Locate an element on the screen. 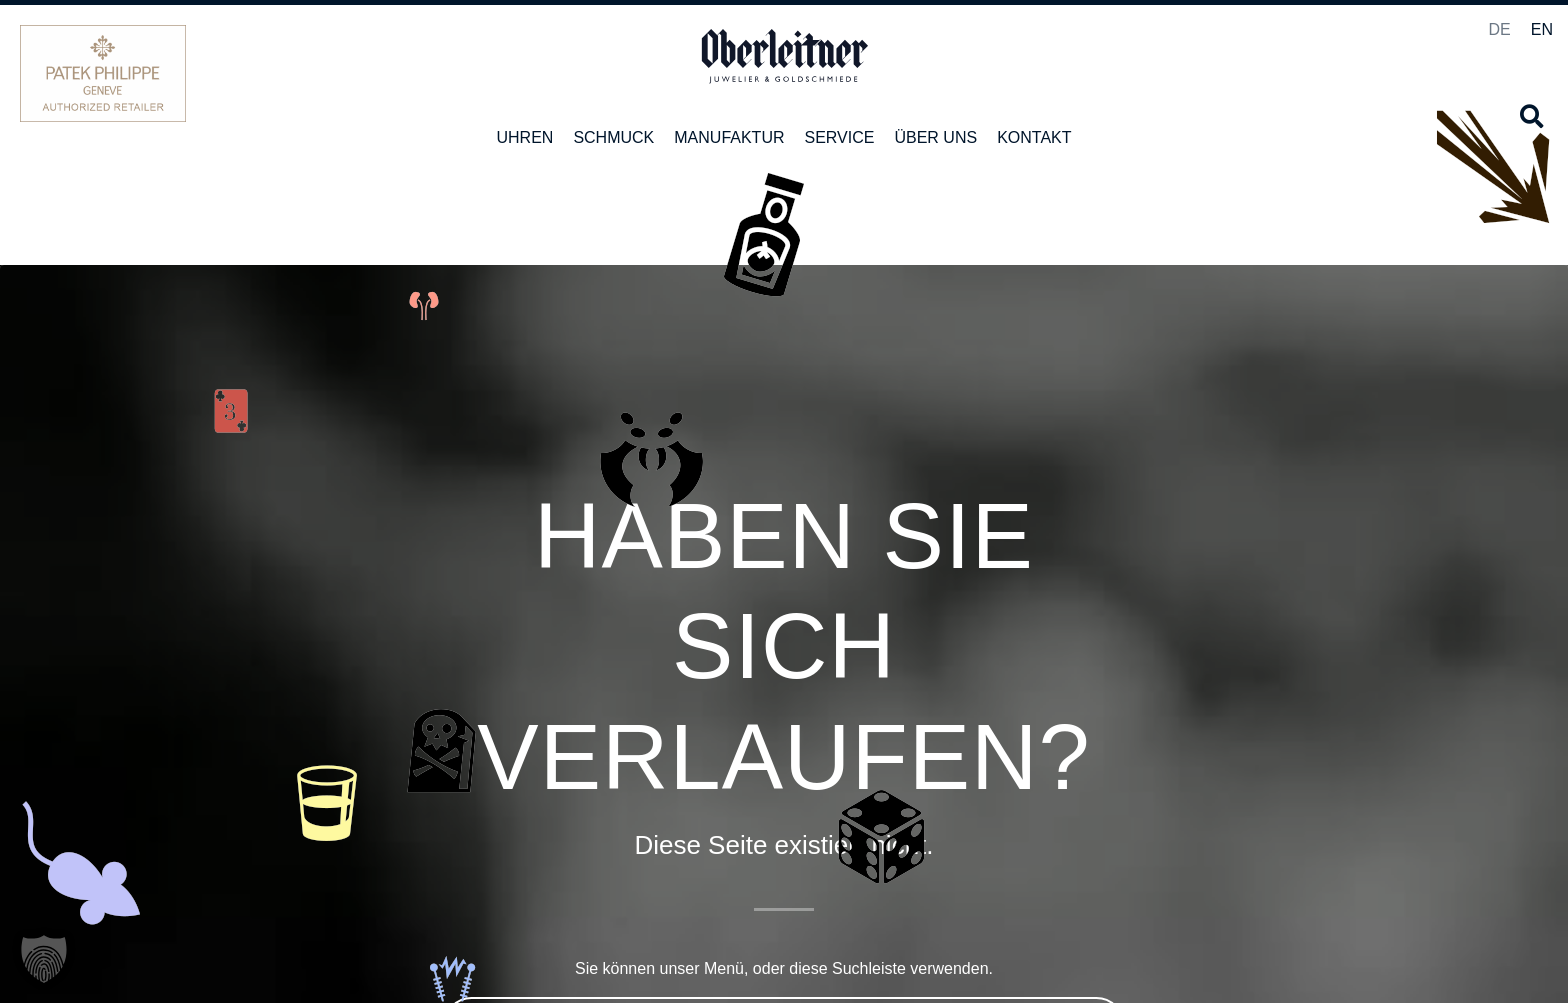 The width and height of the screenshot is (1568, 1003). indicates a shot glass or alcoholic beverage item is located at coordinates (327, 803).